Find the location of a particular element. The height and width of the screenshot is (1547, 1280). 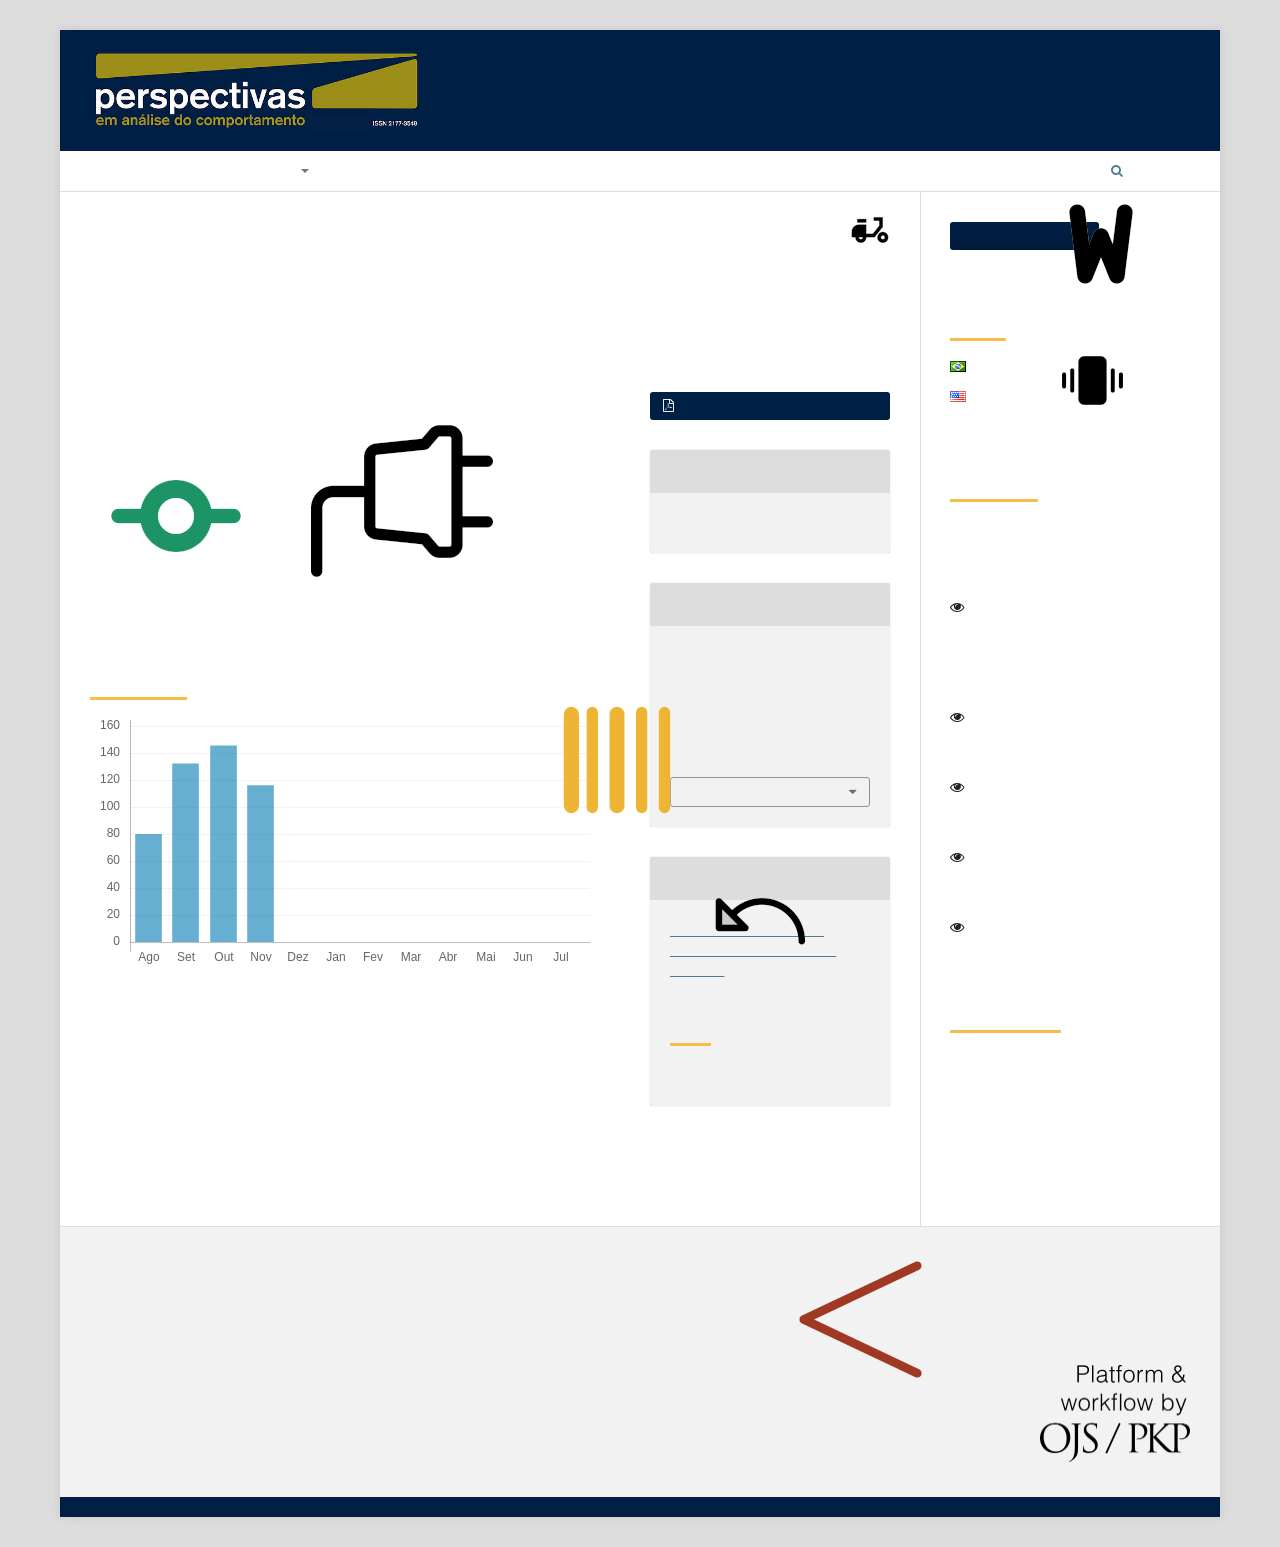

go back to the previous screen is located at coordinates (863, 1319).